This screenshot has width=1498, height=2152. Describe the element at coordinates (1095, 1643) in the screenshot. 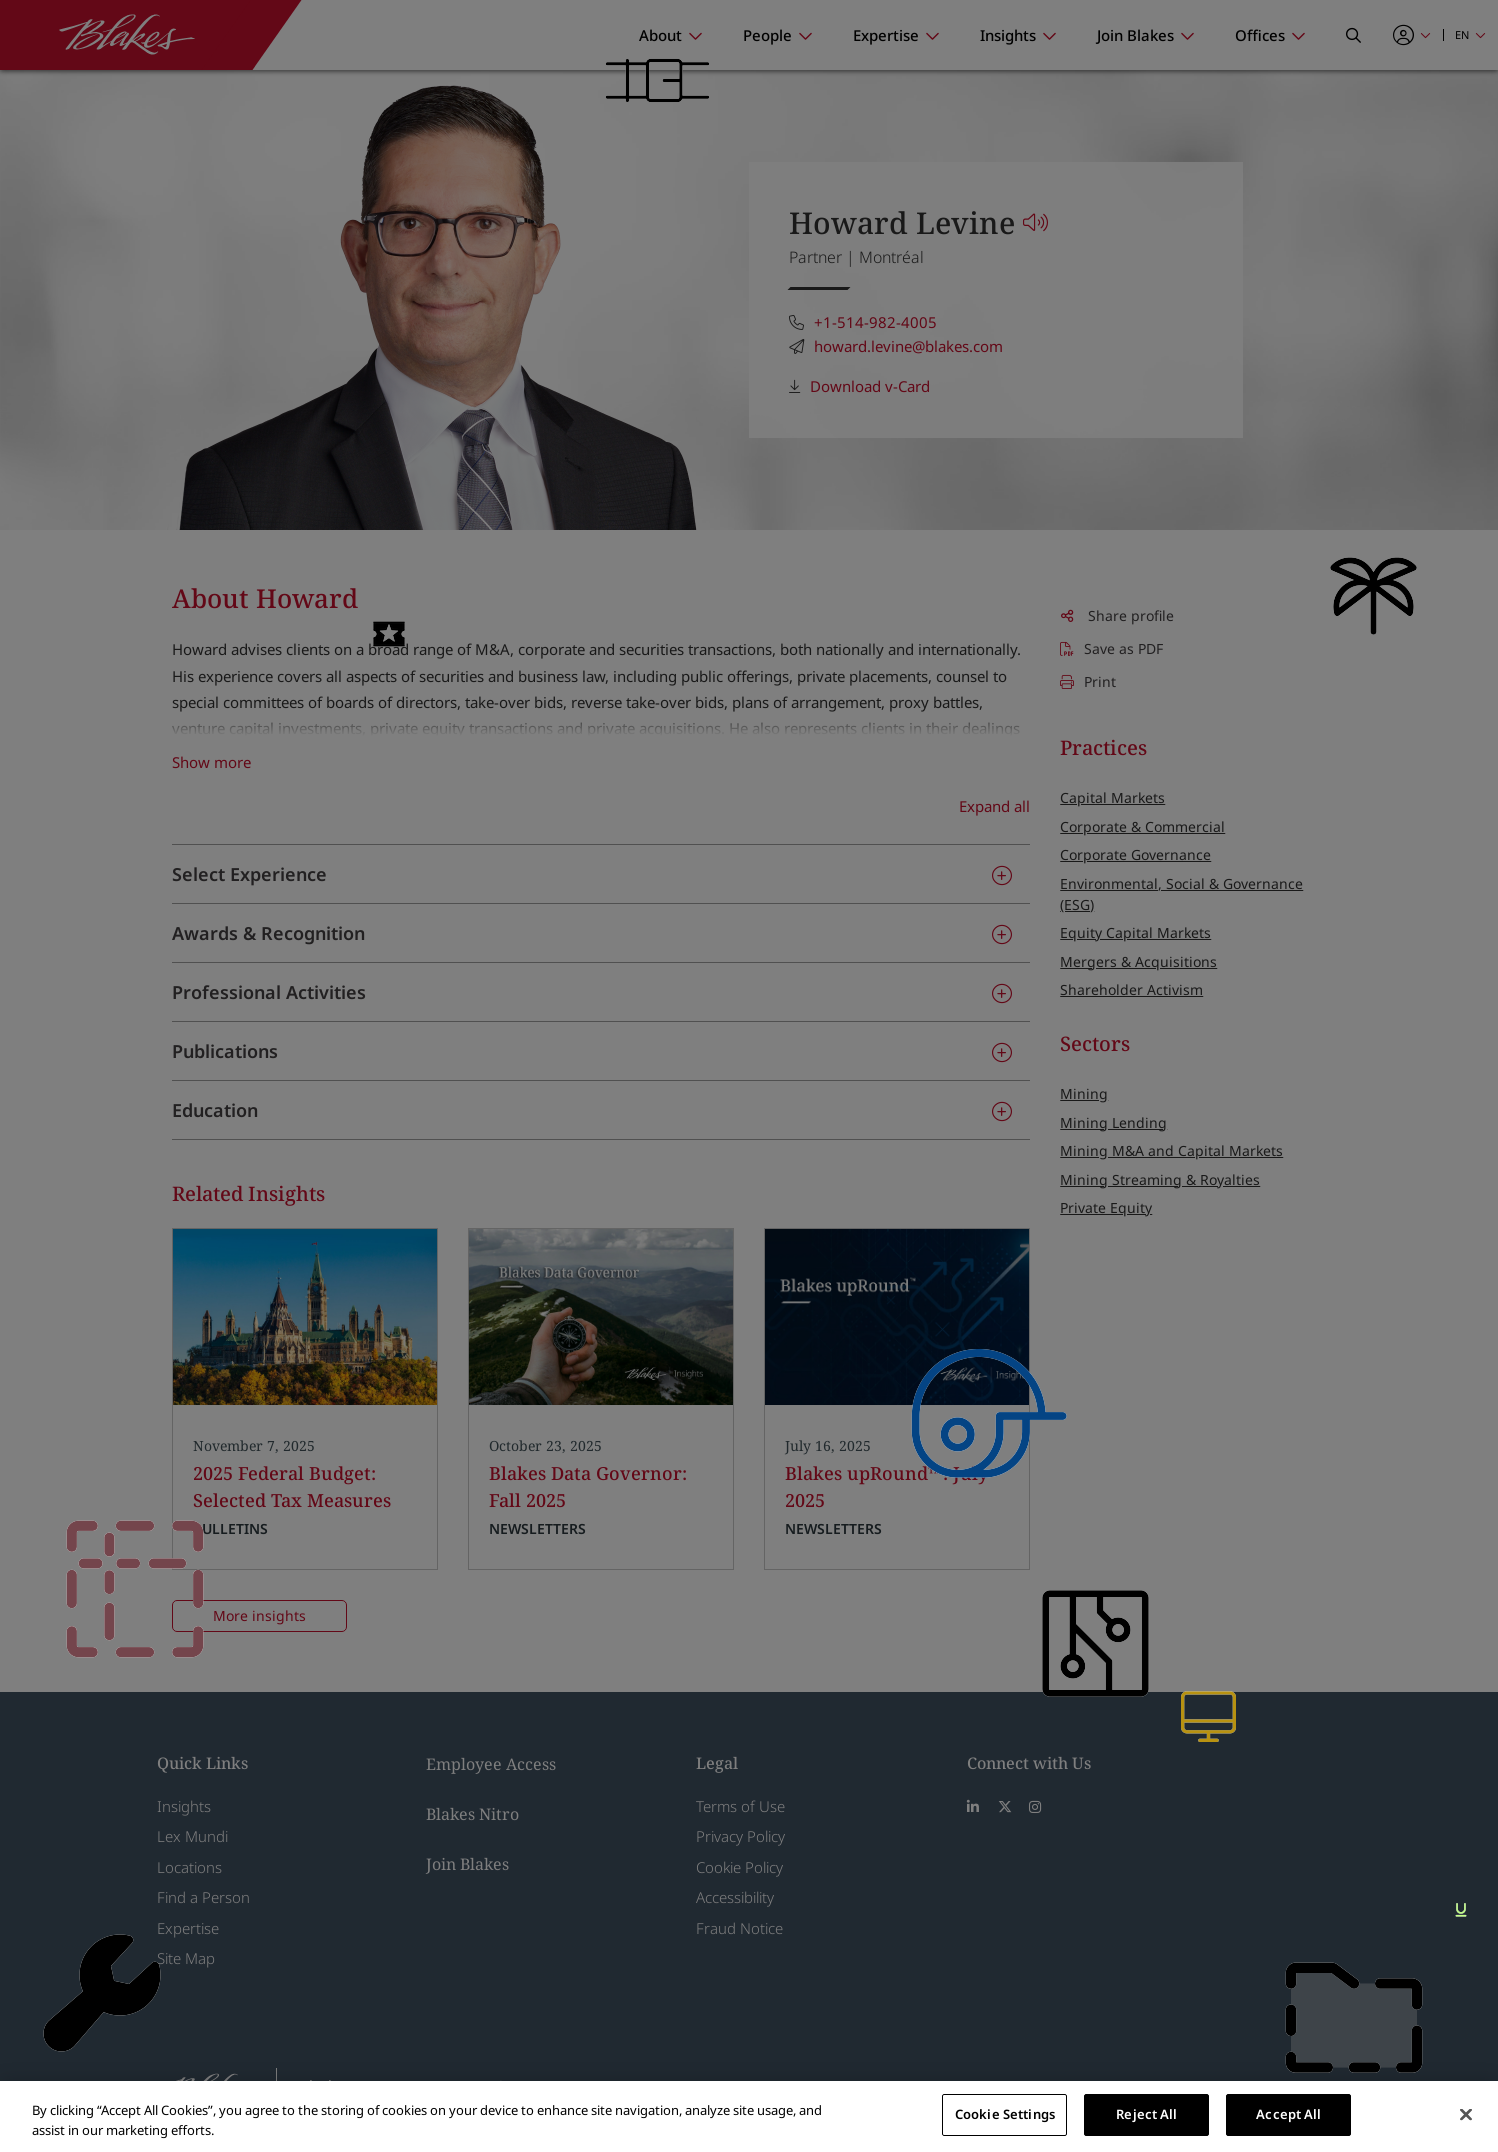

I see `access hardware or circuit settings` at that location.